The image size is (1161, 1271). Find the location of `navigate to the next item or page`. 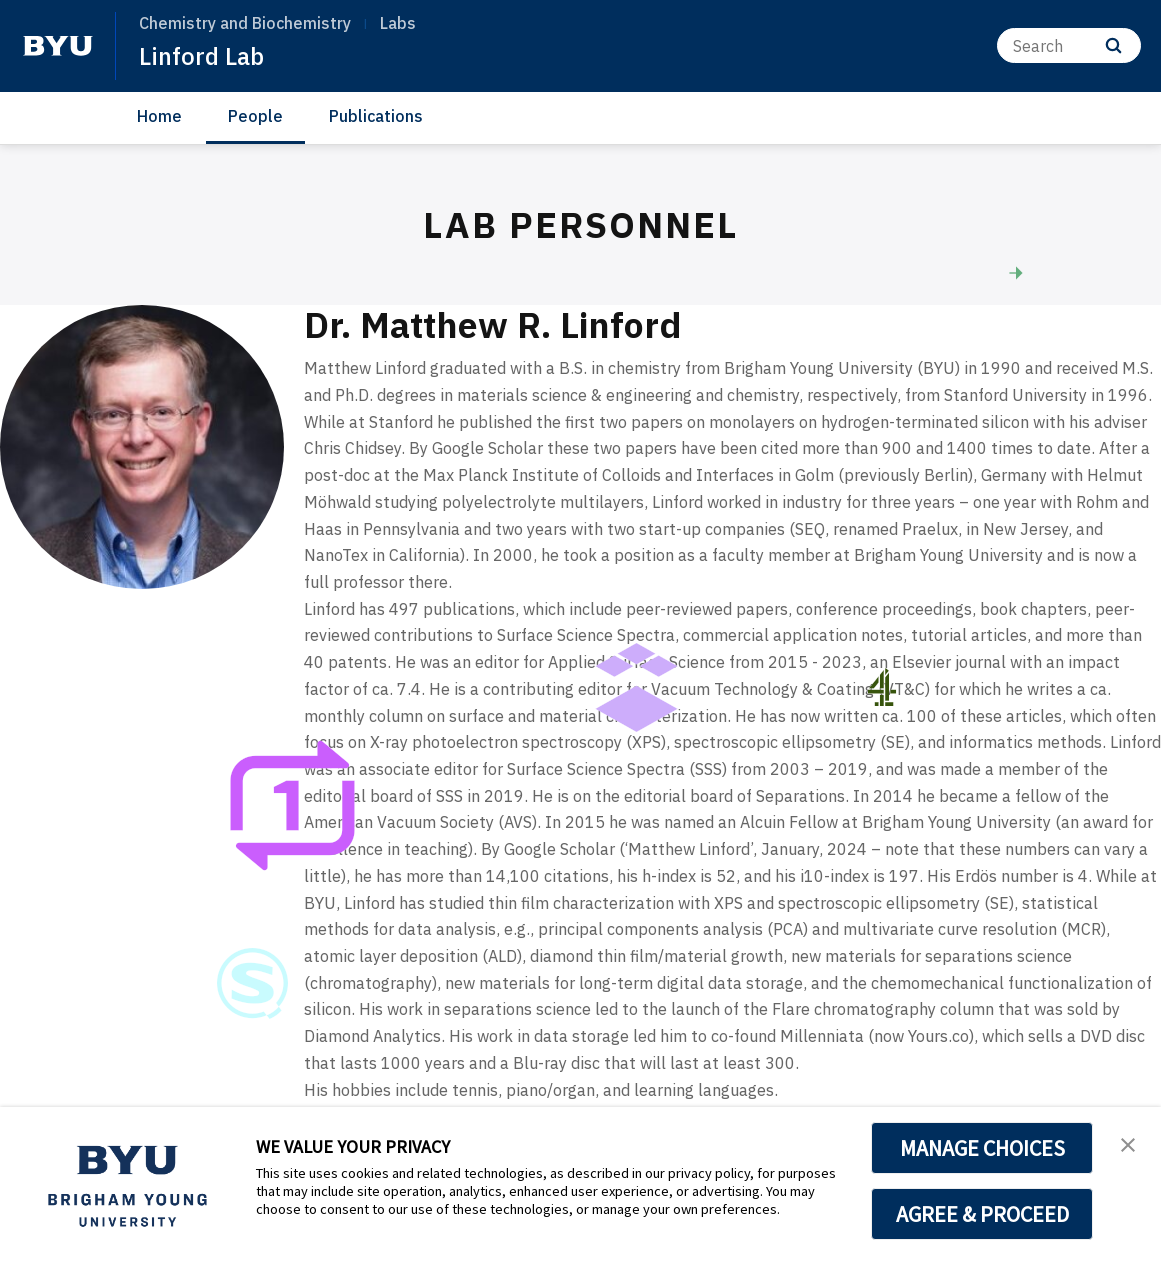

navigate to the next item or page is located at coordinates (1016, 273).